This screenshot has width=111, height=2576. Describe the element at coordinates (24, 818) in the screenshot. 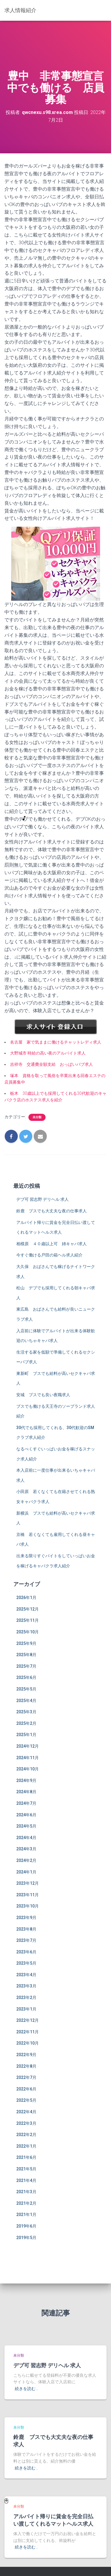

I see `access music or audio player` at that location.